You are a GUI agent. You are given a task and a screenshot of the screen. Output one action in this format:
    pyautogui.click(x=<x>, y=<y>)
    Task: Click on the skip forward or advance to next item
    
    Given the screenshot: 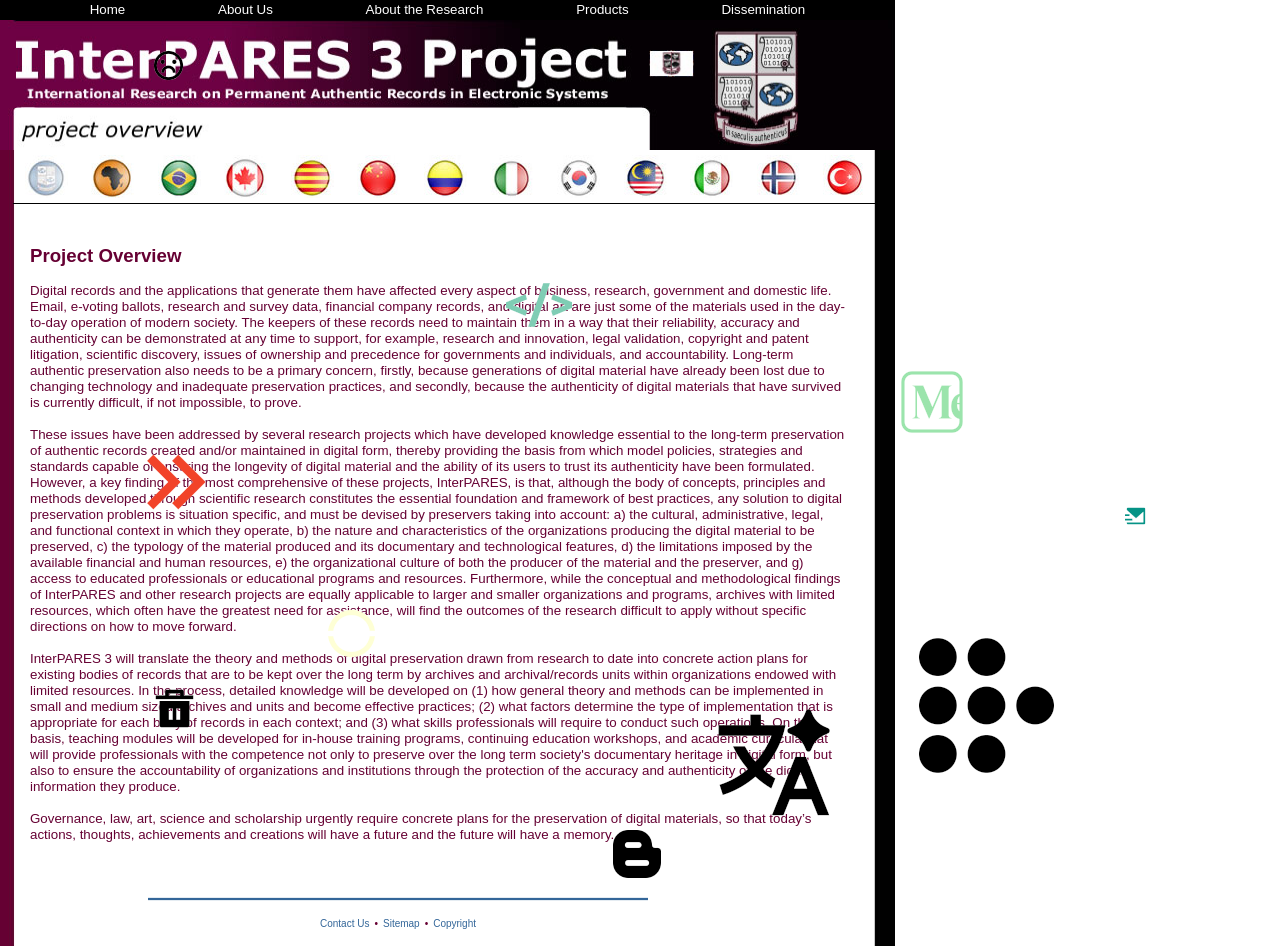 What is the action you would take?
    pyautogui.click(x=174, y=482)
    